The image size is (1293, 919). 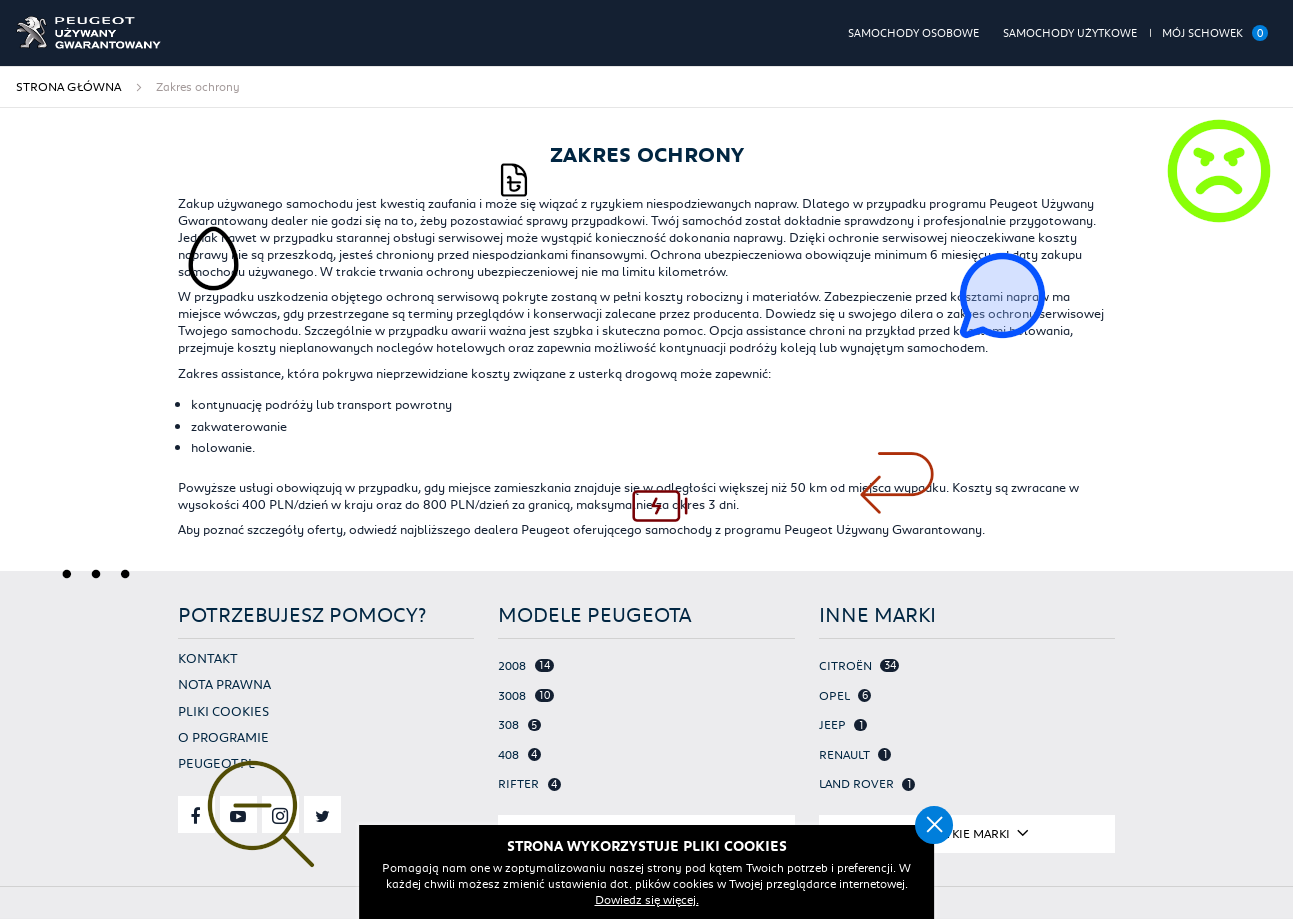 I want to click on open chat or messaging, so click(x=1002, y=295).